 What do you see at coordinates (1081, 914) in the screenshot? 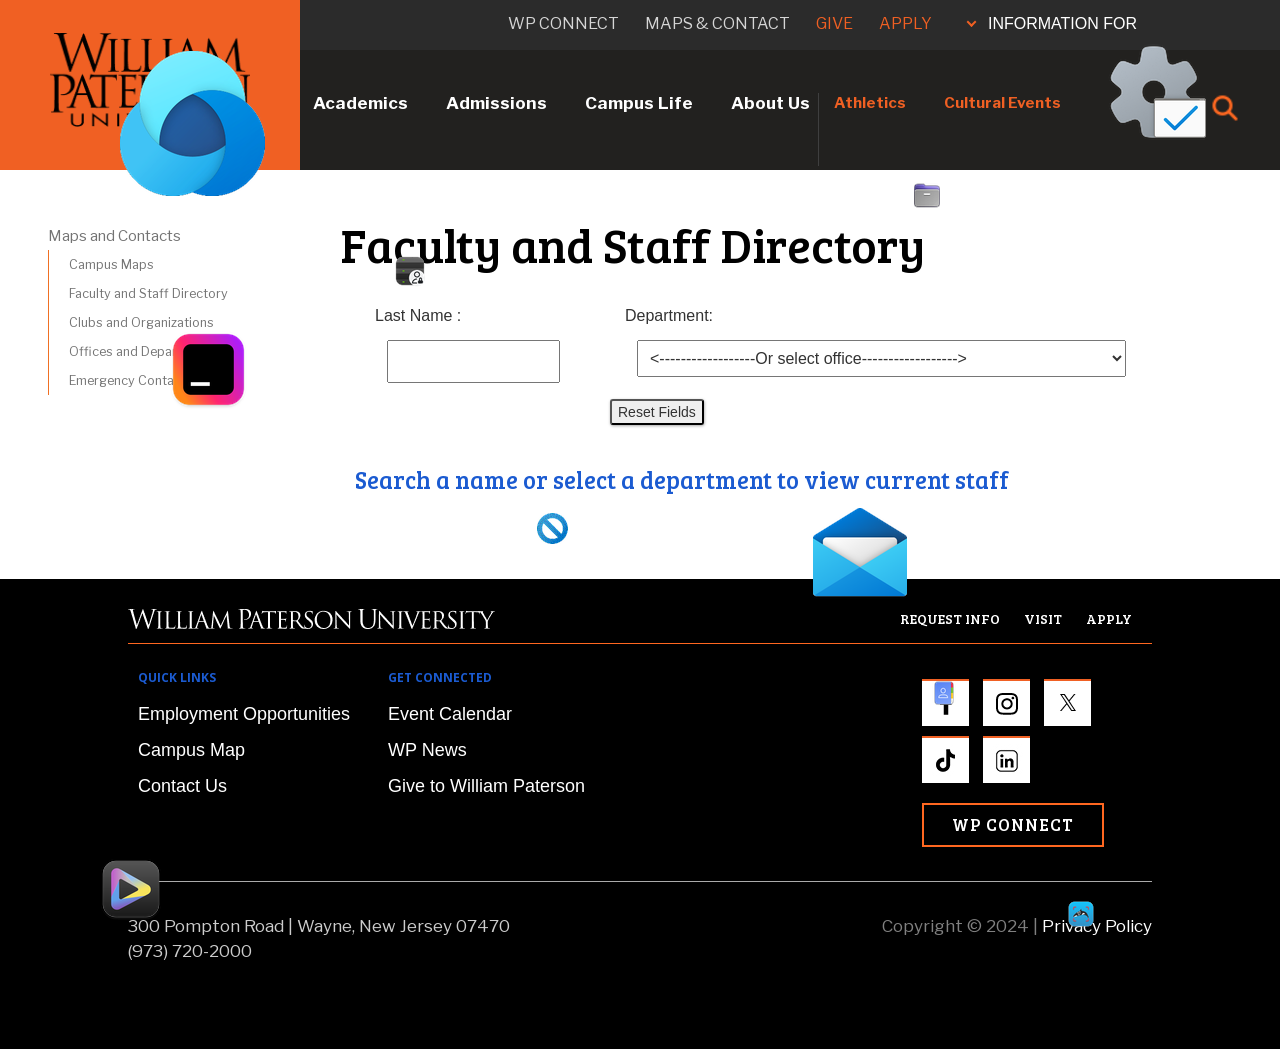
I see `open qrca qr code scanner app` at bounding box center [1081, 914].